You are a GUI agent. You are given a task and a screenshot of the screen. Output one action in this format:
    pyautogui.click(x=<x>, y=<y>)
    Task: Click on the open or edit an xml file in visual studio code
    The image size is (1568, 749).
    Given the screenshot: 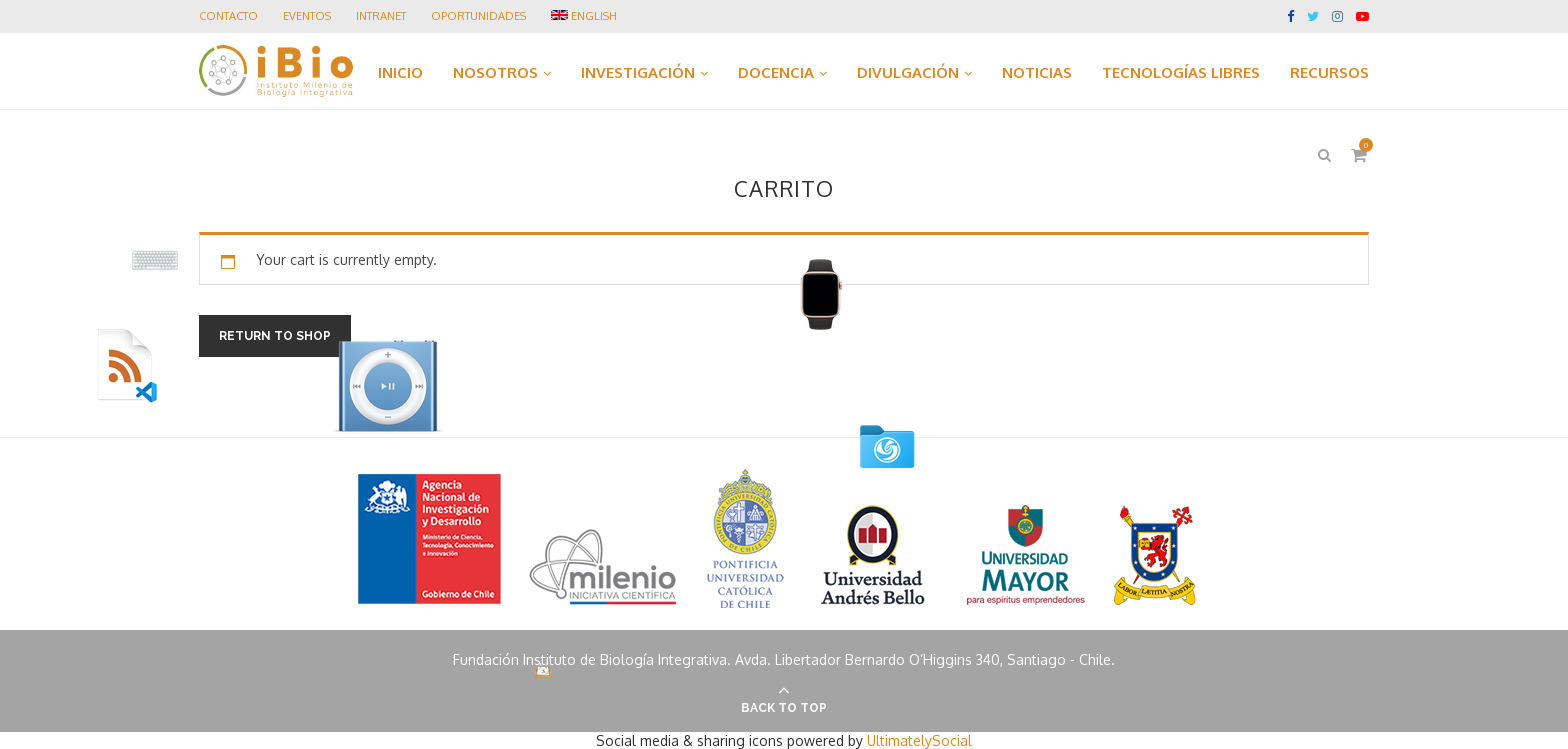 What is the action you would take?
    pyautogui.click(x=125, y=366)
    